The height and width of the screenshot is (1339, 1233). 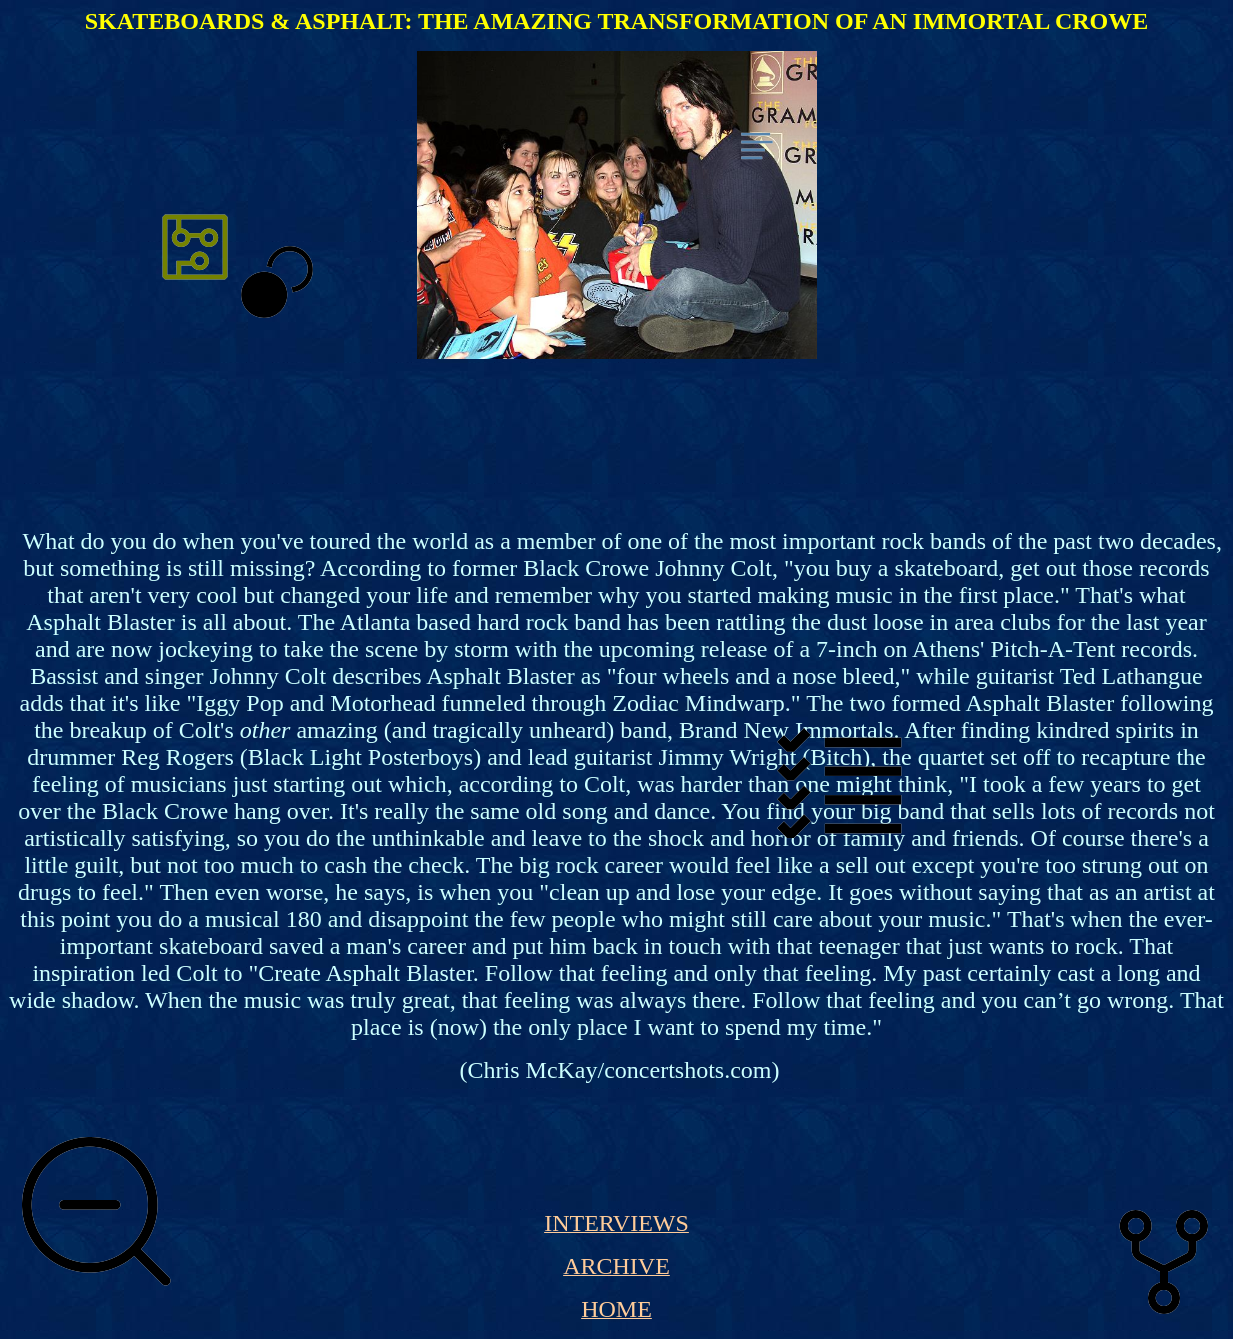 I want to click on zoom out to see more content, so click(x=99, y=1214).